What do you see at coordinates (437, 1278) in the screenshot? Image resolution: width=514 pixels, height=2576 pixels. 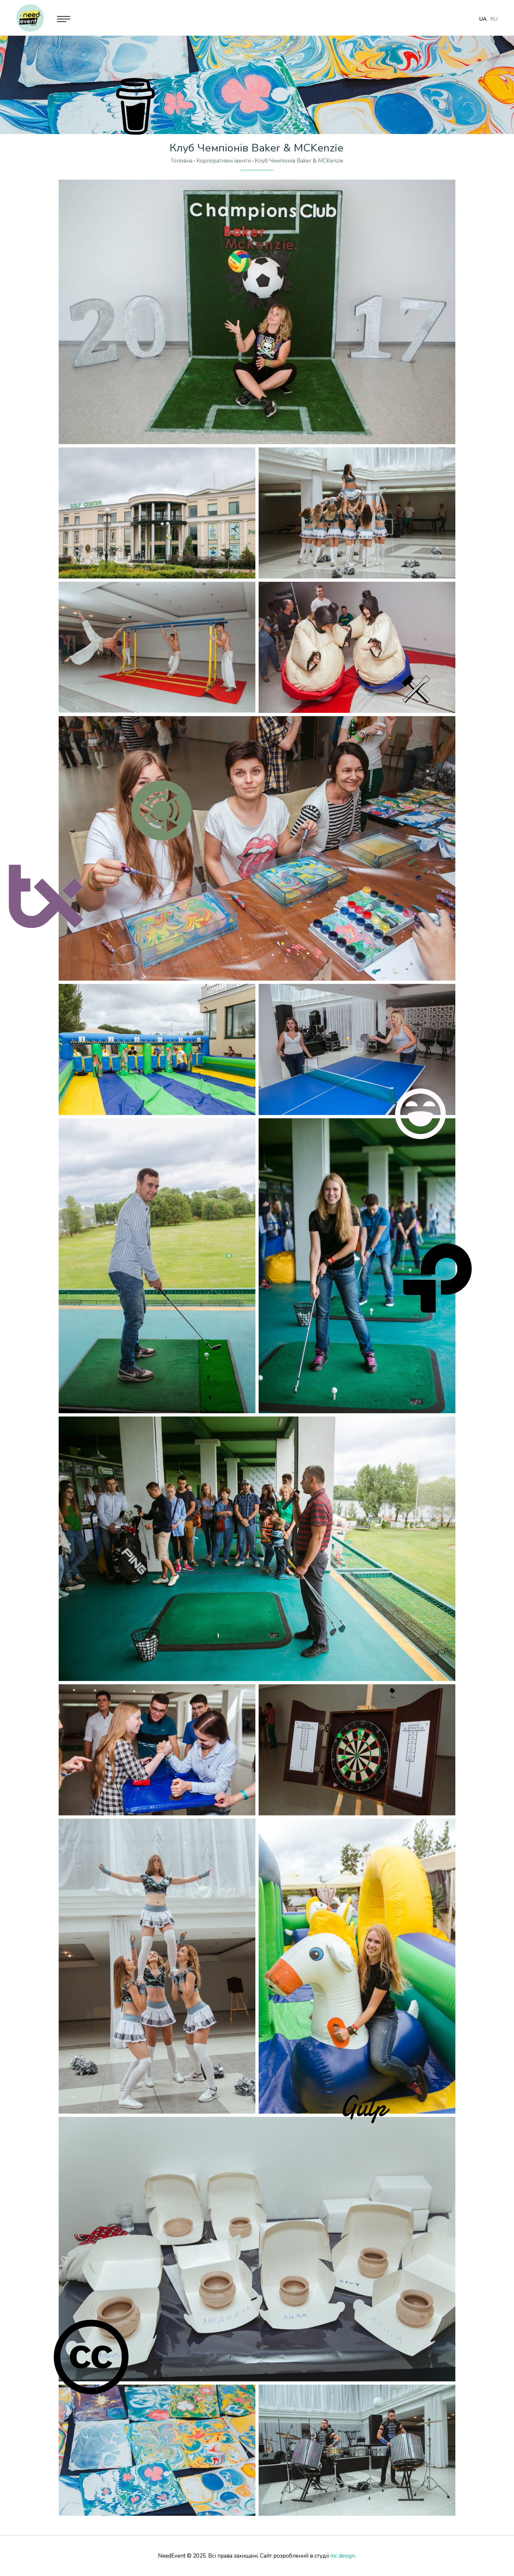 I see `tp-link brand logo` at bounding box center [437, 1278].